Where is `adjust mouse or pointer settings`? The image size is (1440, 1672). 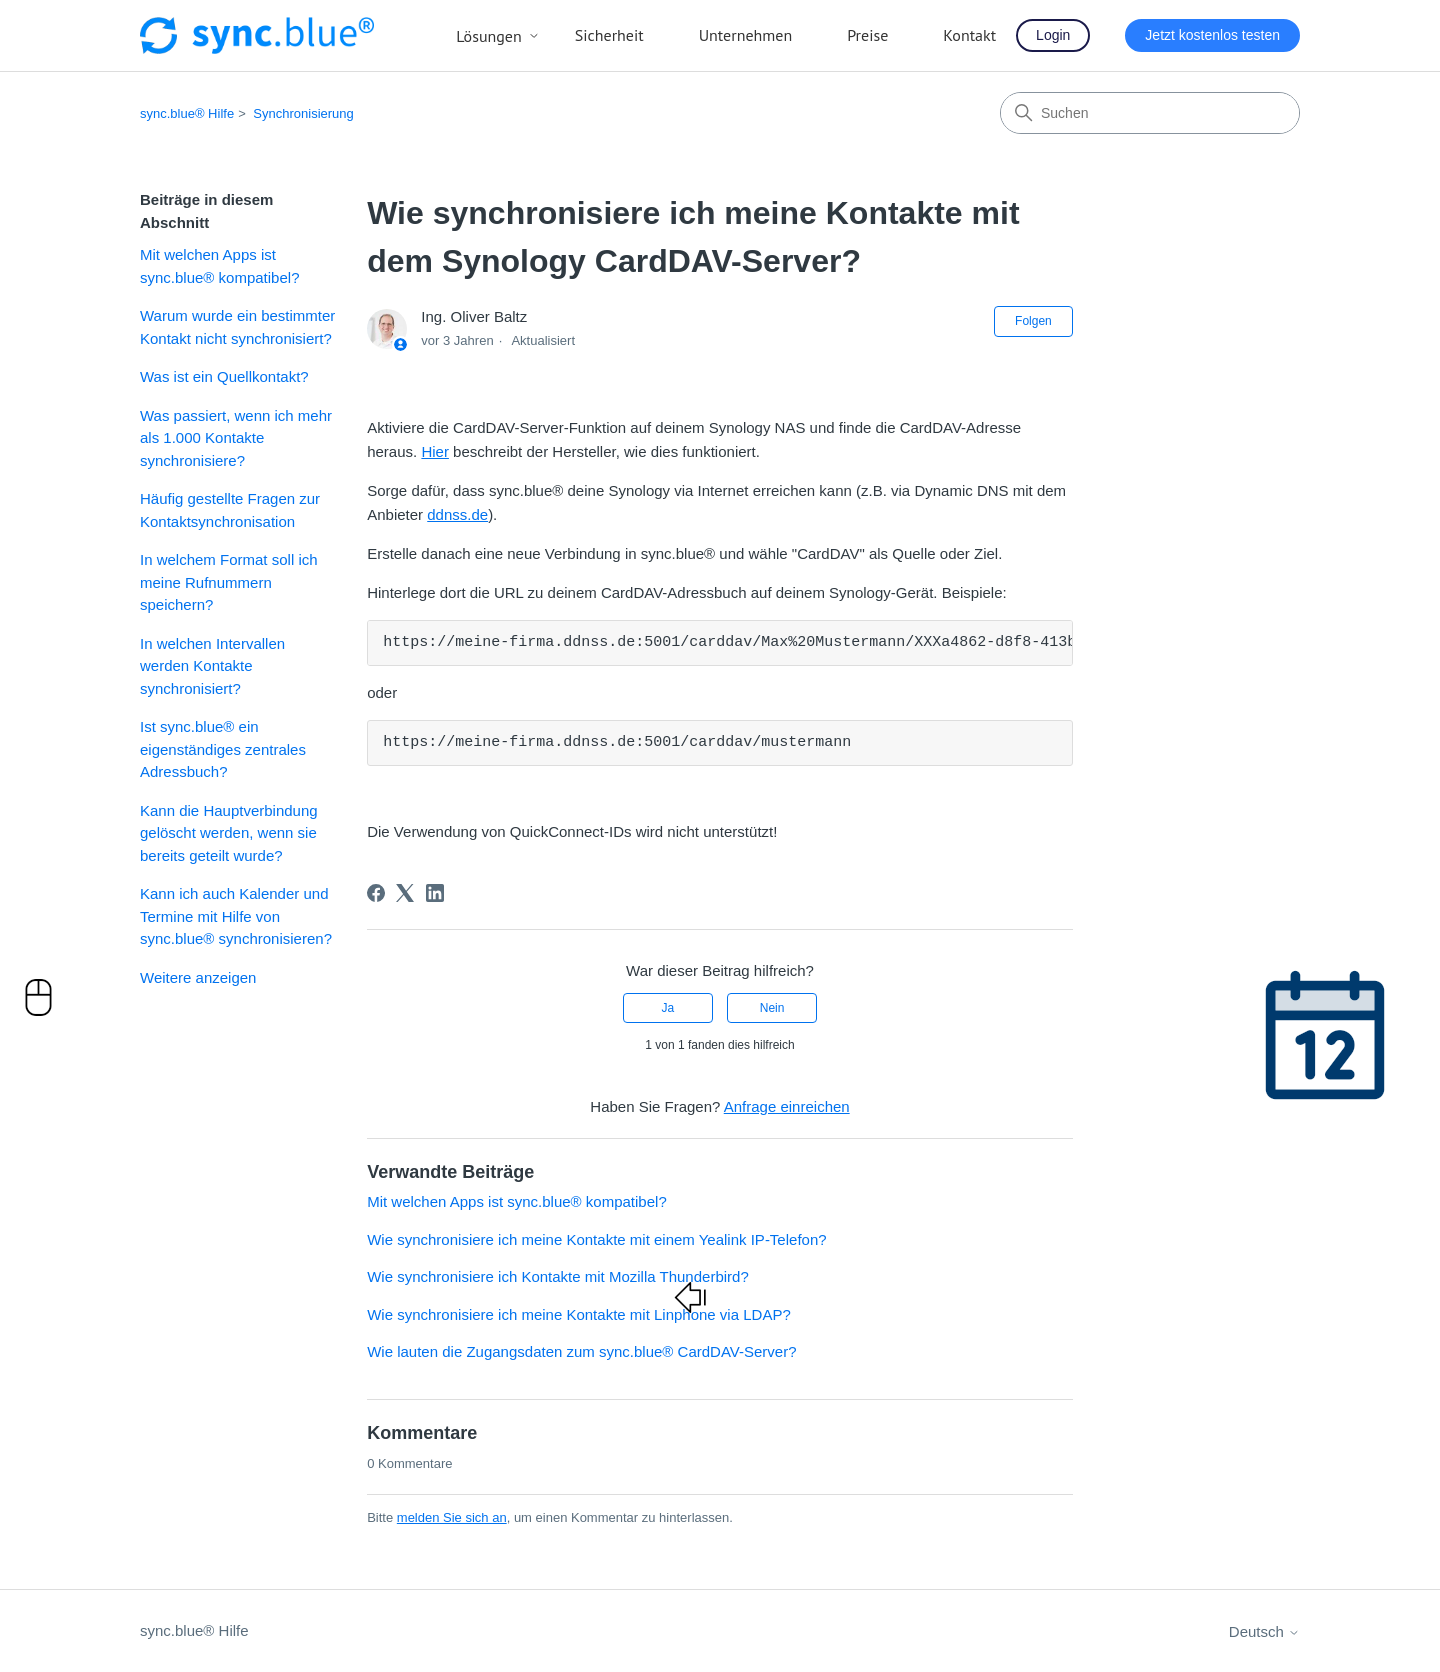
adjust mouse or pointer settings is located at coordinates (38, 997).